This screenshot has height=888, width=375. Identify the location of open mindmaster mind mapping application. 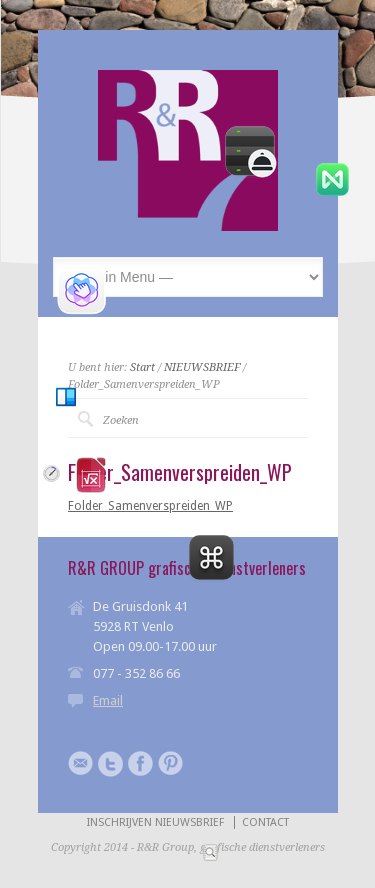
(332, 179).